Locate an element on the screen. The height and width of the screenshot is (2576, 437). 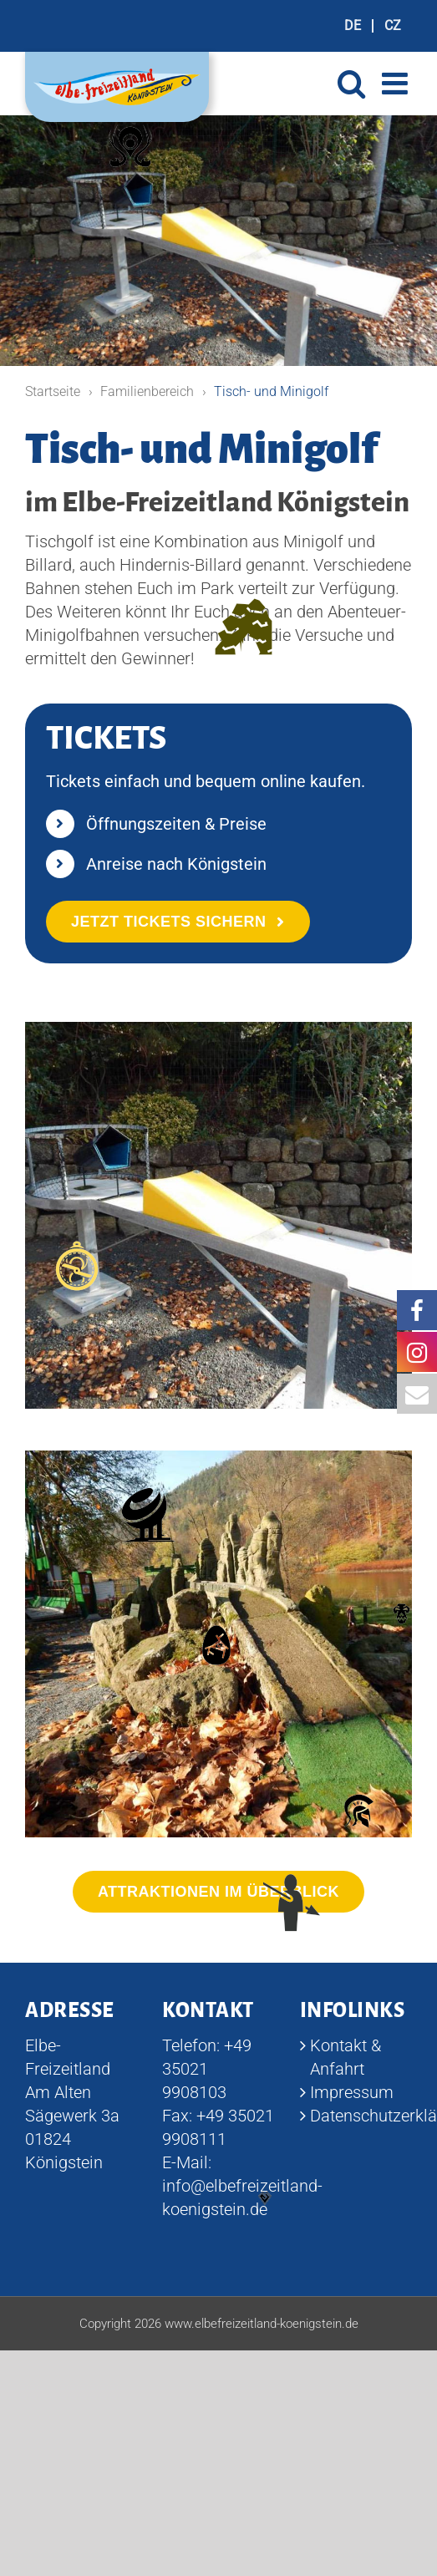
indicates a death or game over state is located at coordinates (401, 1613).